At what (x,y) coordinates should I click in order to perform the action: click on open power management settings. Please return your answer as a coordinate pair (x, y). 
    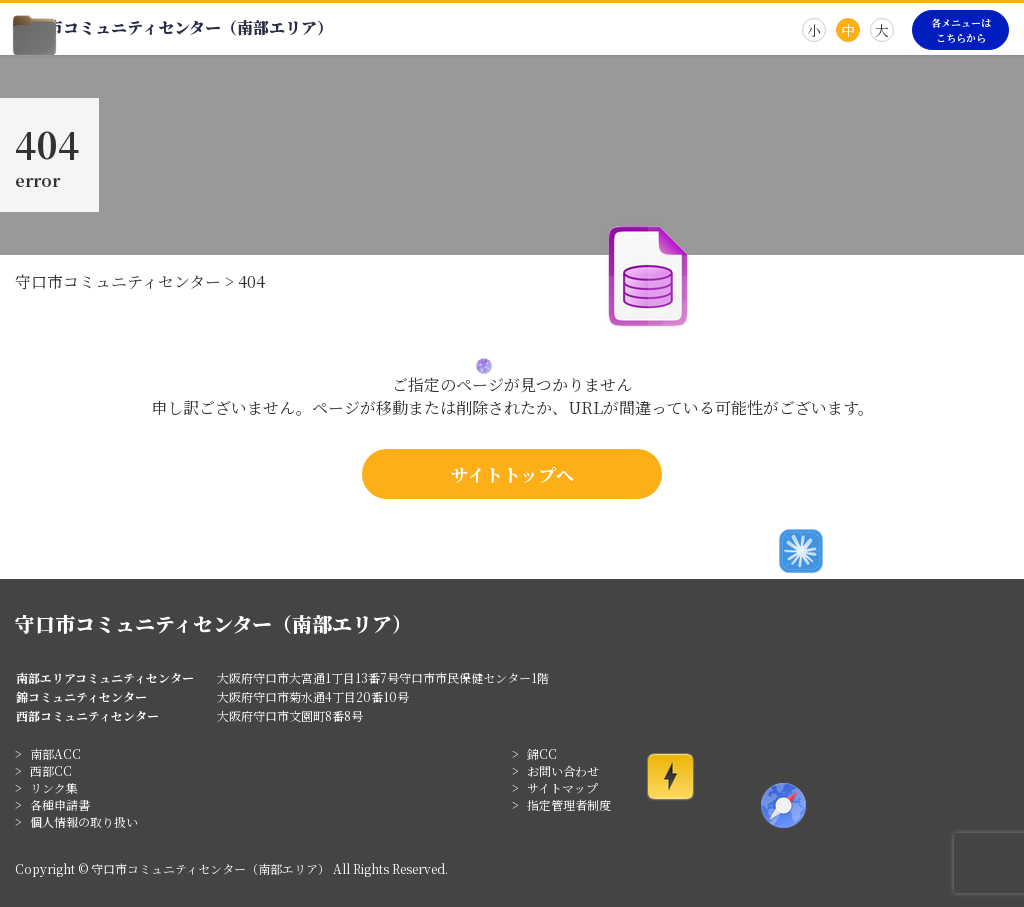
    Looking at the image, I should click on (670, 776).